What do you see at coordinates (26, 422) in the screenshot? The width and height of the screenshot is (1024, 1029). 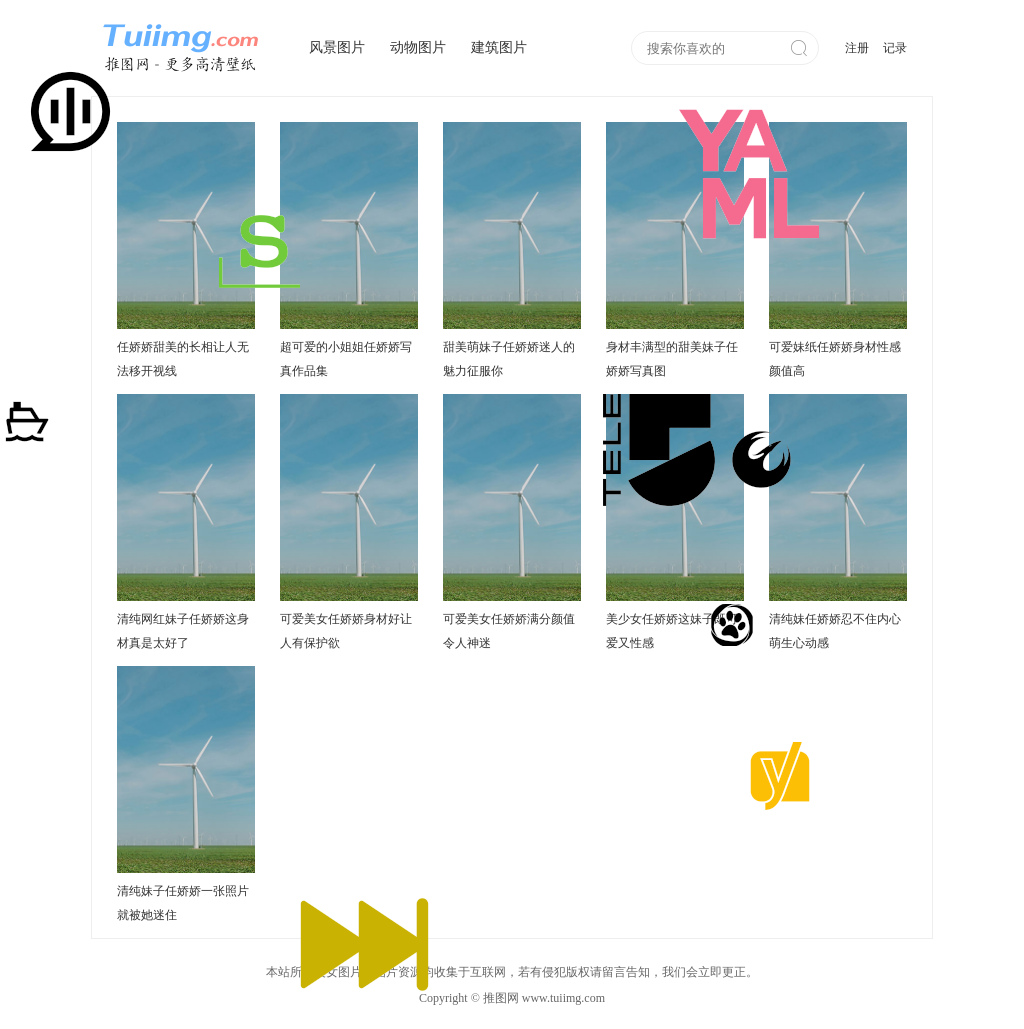 I see `view nearby ports or maritime locations` at bounding box center [26, 422].